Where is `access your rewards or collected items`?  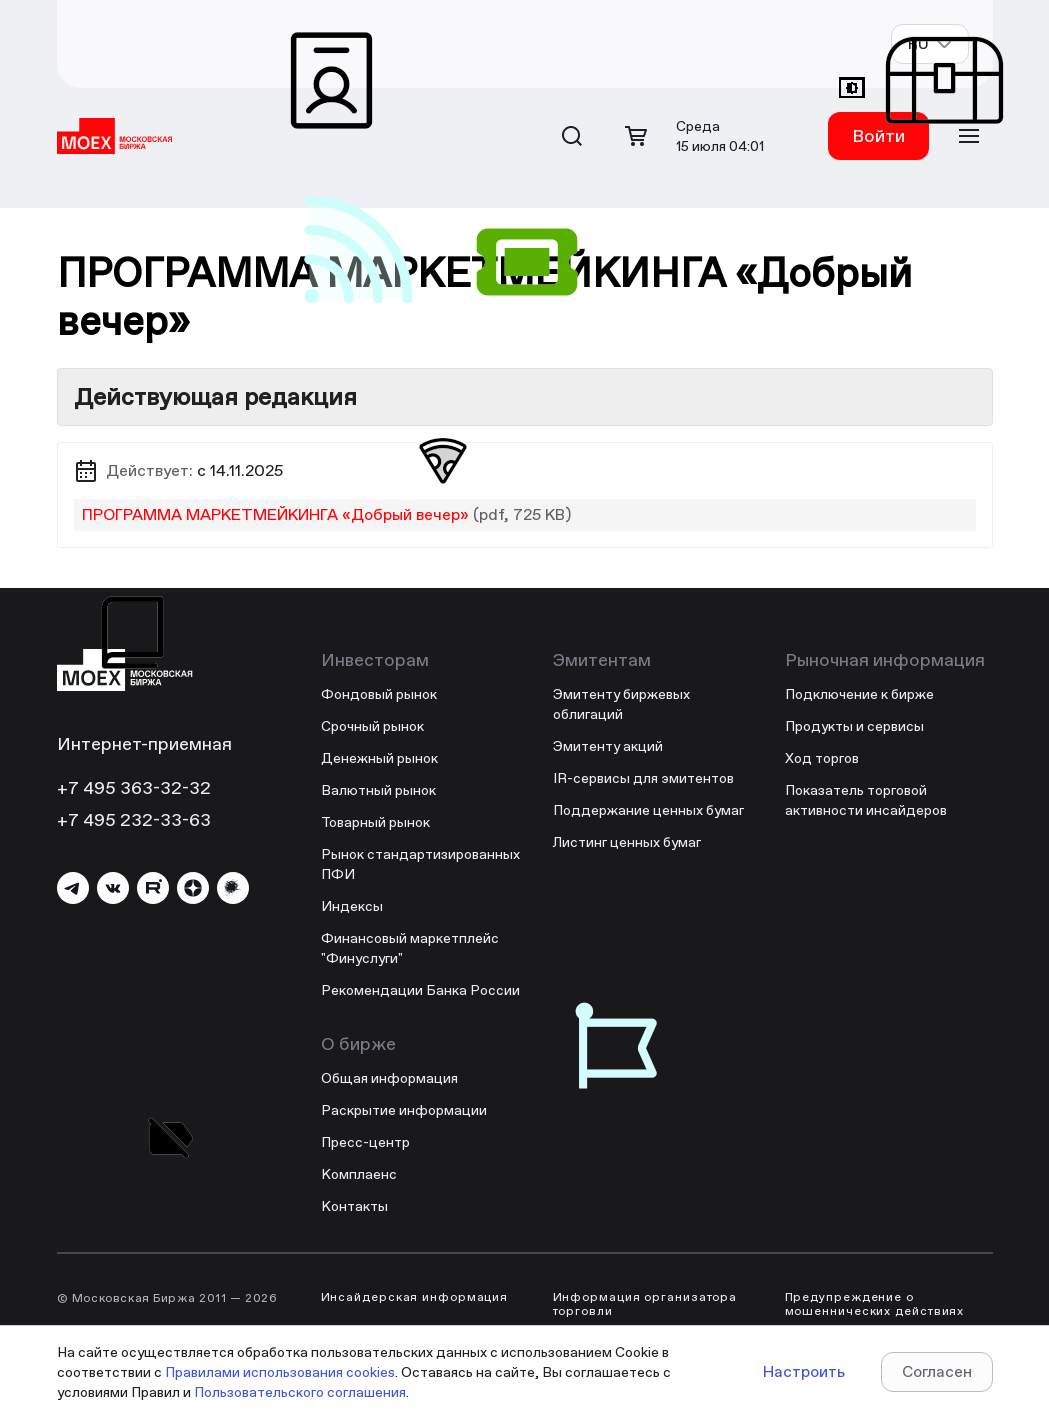
access your rewards or collected items is located at coordinates (944, 82).